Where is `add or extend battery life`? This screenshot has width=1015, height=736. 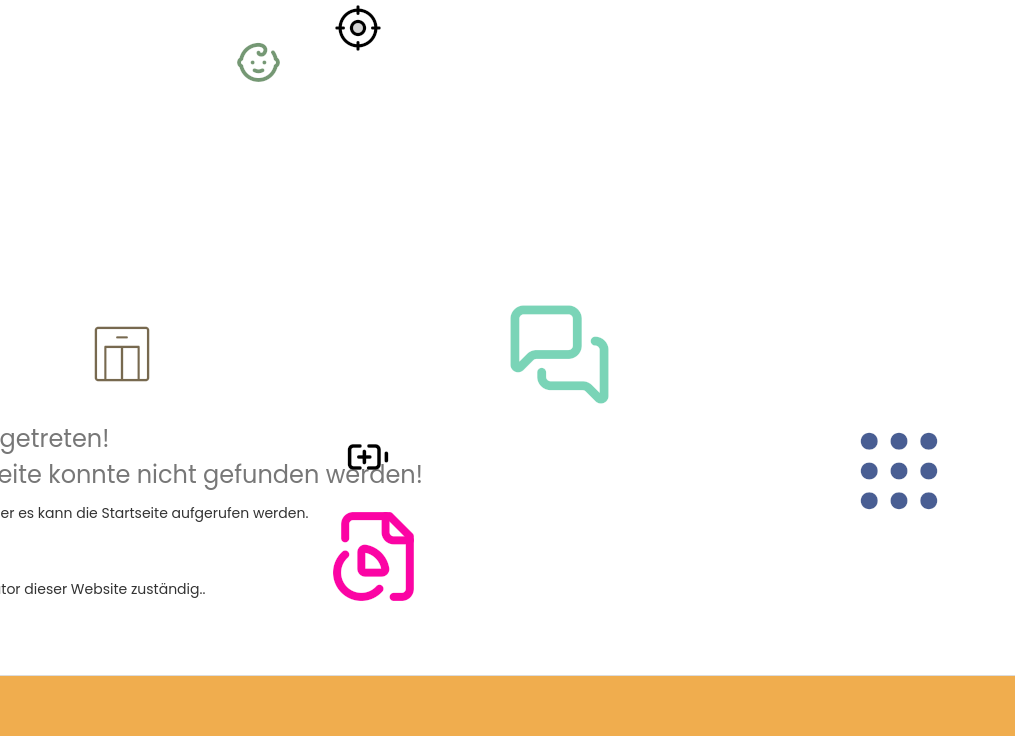
add or extend battery life is located at coordinates (368, 457).